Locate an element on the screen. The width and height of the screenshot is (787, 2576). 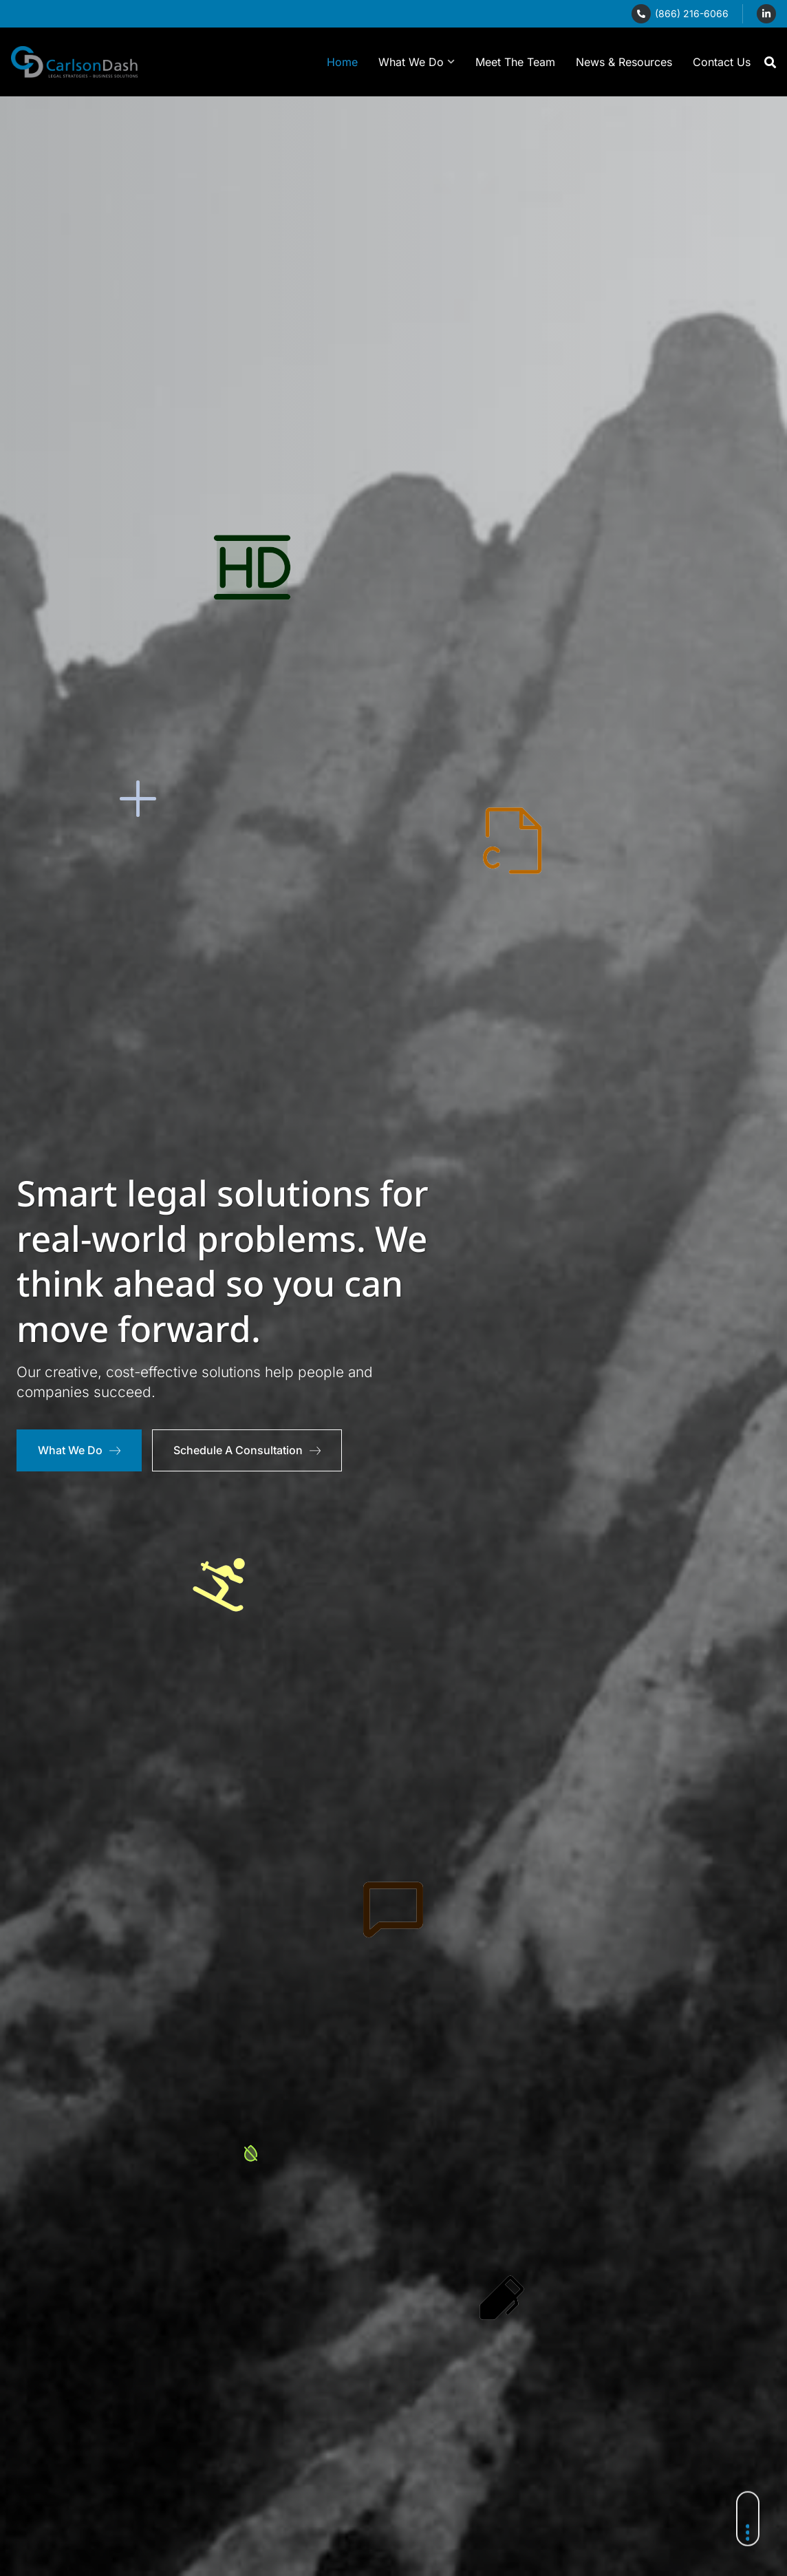
add a new item is located at coordinates (138, 798).